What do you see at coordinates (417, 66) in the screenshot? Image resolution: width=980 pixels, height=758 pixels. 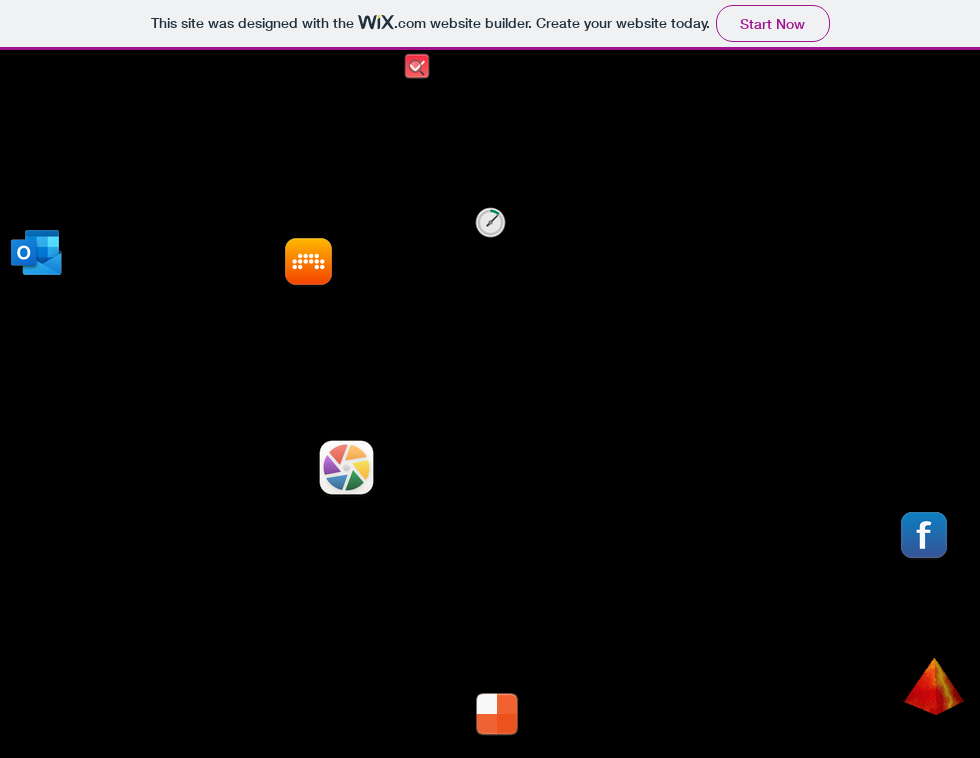 I see `open dconf editor application` at bounding box center [417, 66].